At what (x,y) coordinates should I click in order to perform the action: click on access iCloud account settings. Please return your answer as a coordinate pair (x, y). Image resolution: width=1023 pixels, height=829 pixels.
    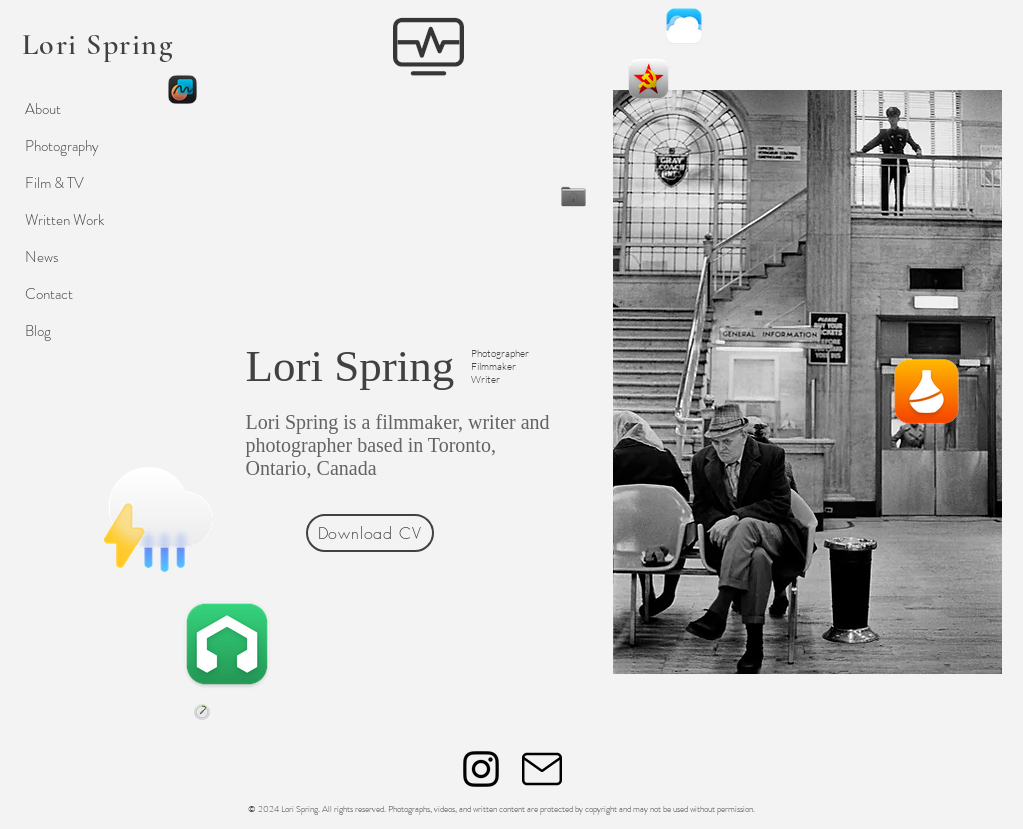
    Looking at the image, I should click on (684, 26).